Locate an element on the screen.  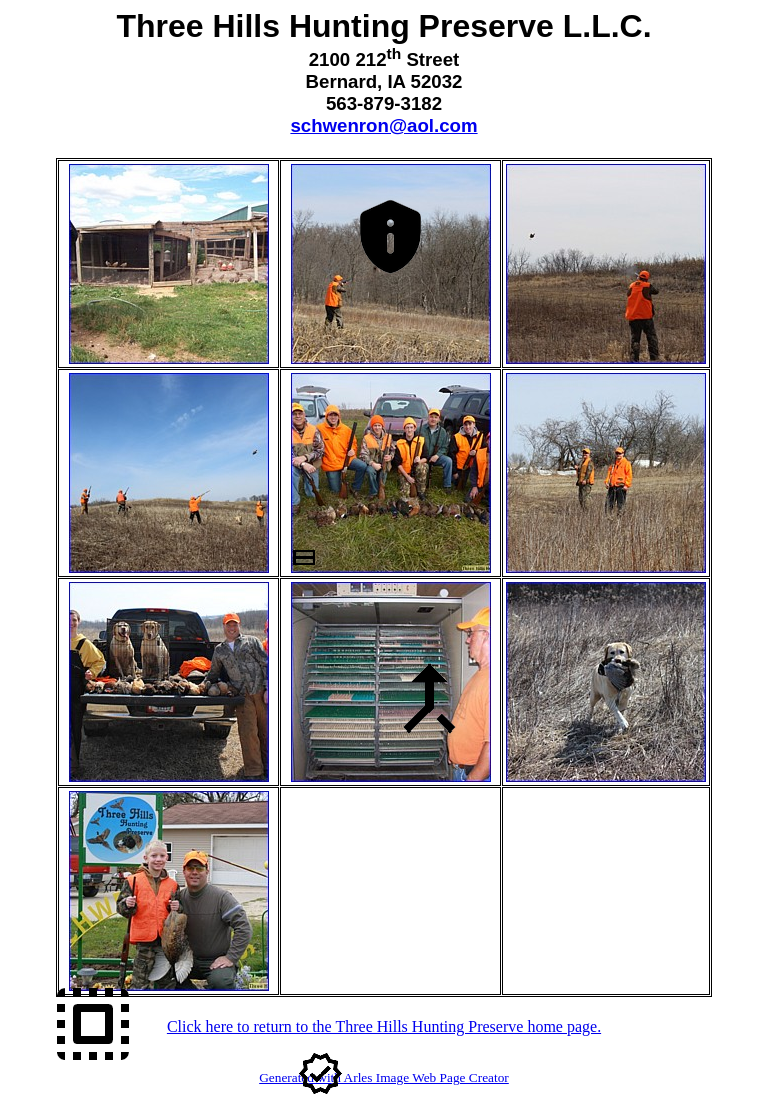
merge multiple calls into a conference call is located at coordinates (429, 698).